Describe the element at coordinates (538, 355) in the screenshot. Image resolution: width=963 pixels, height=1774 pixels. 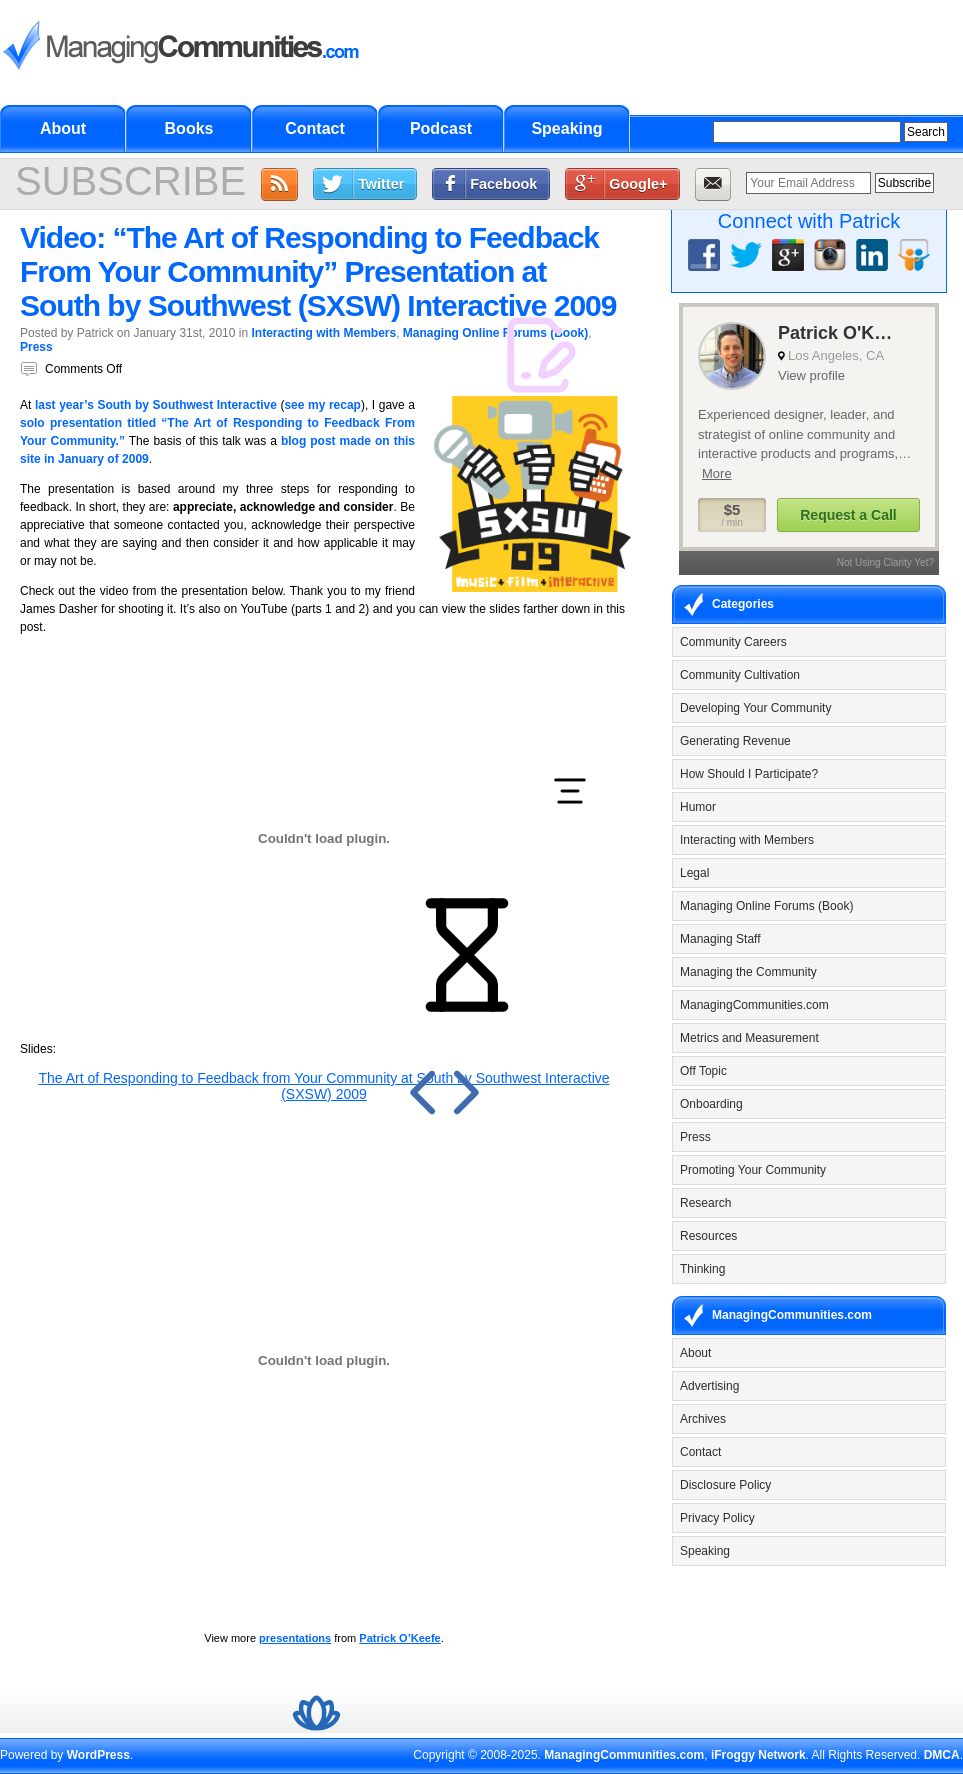
I see `edit document` at that location.